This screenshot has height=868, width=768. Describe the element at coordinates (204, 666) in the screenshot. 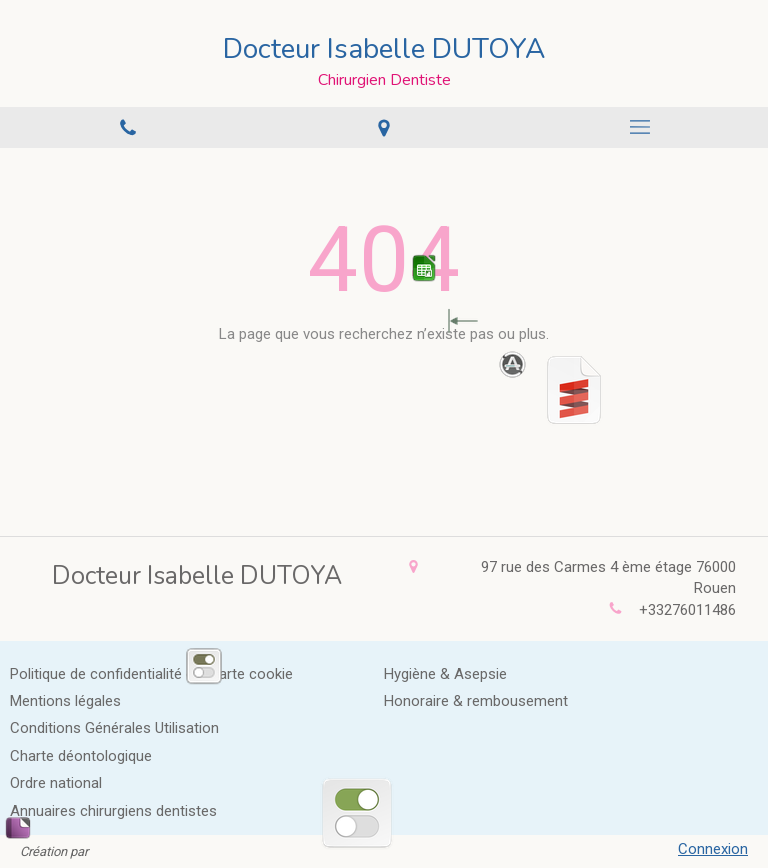

I see `open gnome tweaks to customize system settings` at that location.